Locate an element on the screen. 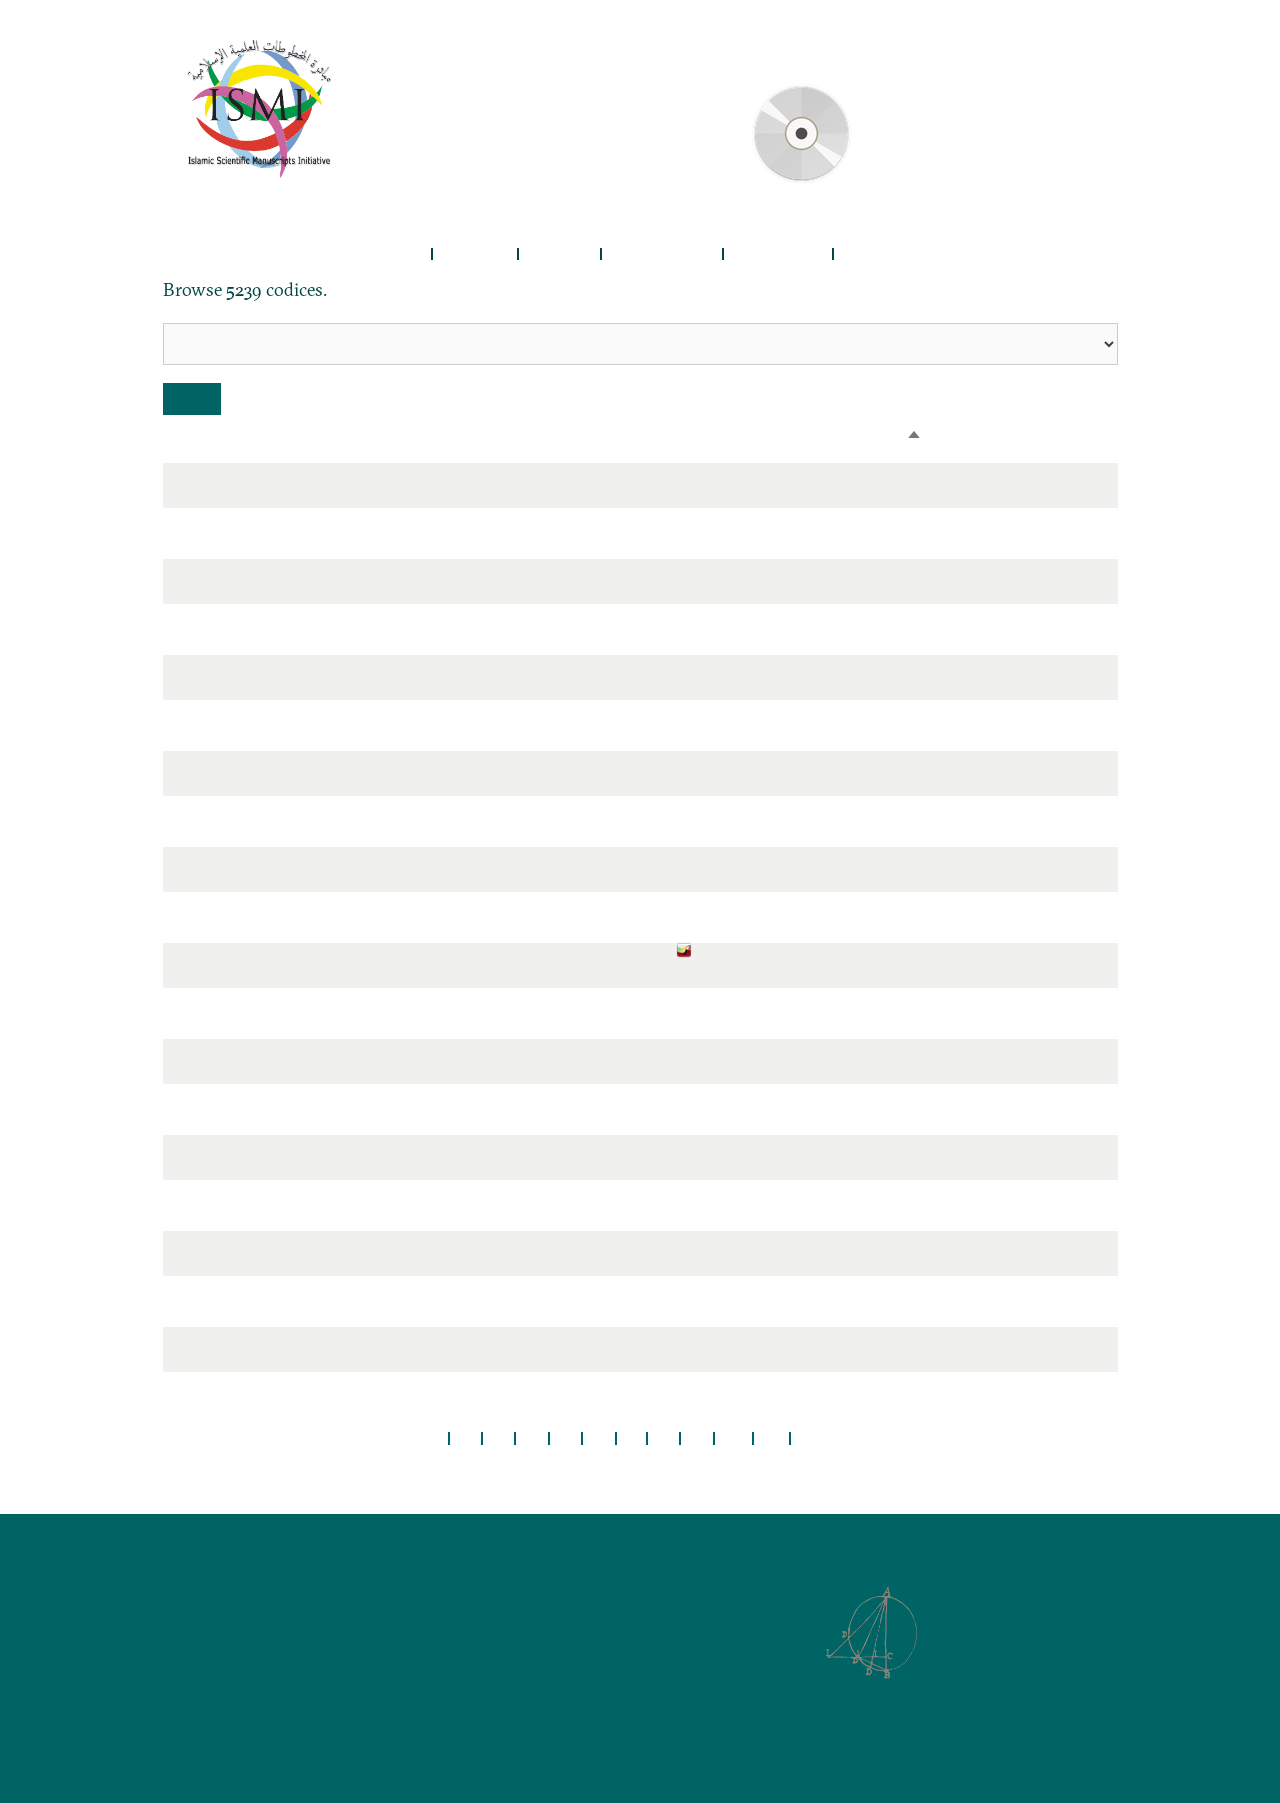 This screenshot has height=1803, width=1280. open winetricks application is located at coordinates (684, 950).